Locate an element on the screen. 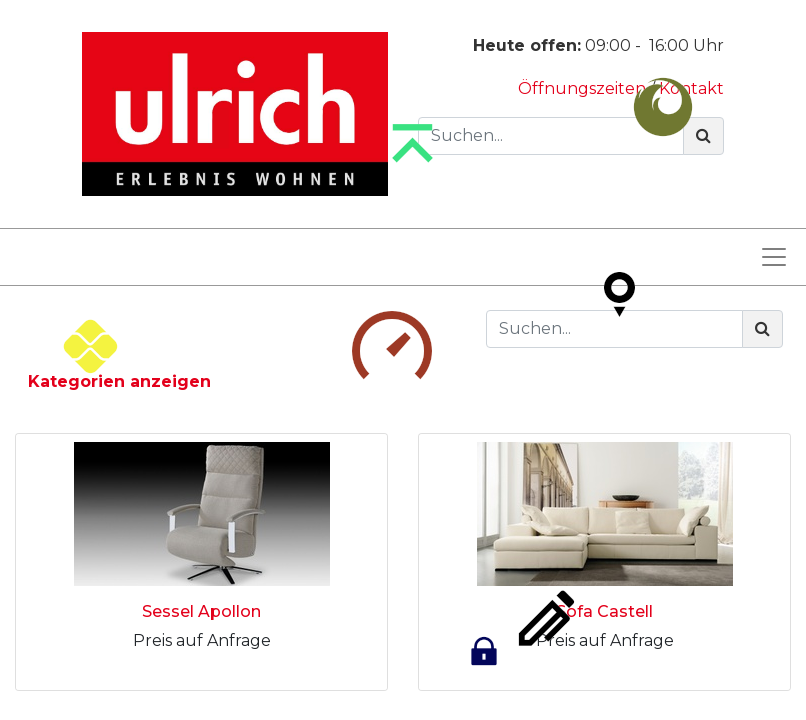 Image resolution: width=806 pixels, height=720 pixels. increase playback speed is located at coordinates (392, 347).